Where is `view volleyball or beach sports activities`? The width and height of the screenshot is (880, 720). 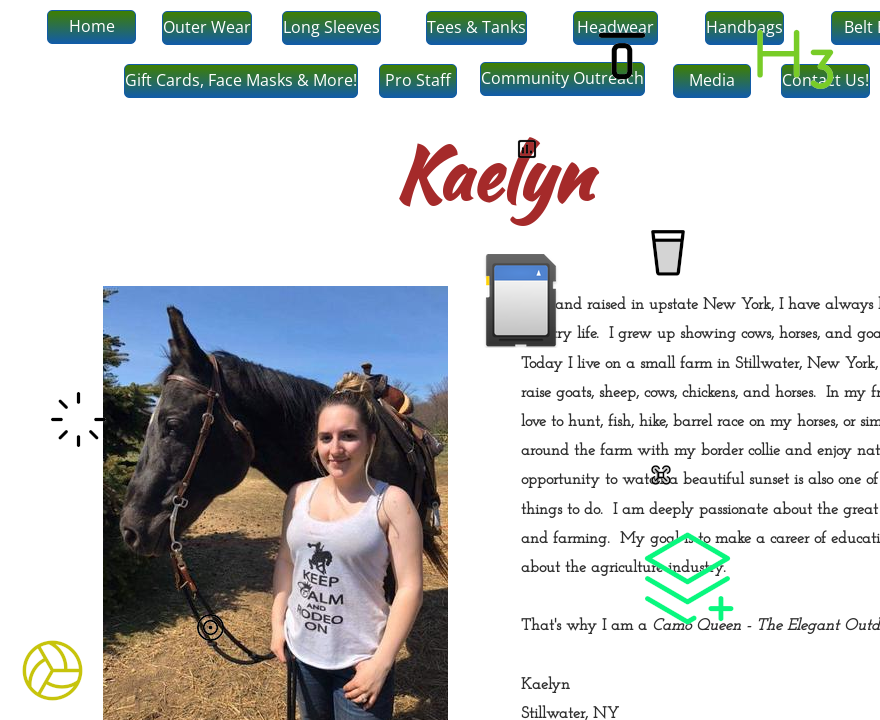
view volleyball or beach sports activities is located at coordinates (52, 670).